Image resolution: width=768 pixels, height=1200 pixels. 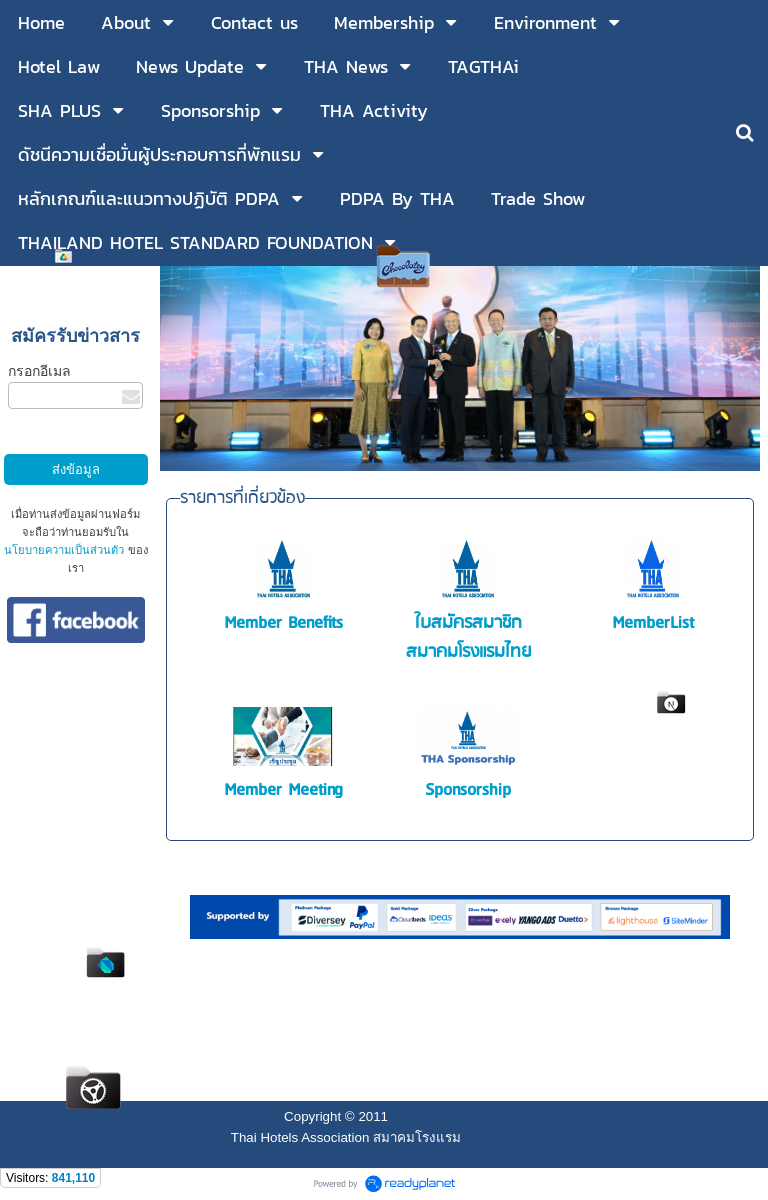 I want to click on open google drive folder, so click(x=63, y=256).